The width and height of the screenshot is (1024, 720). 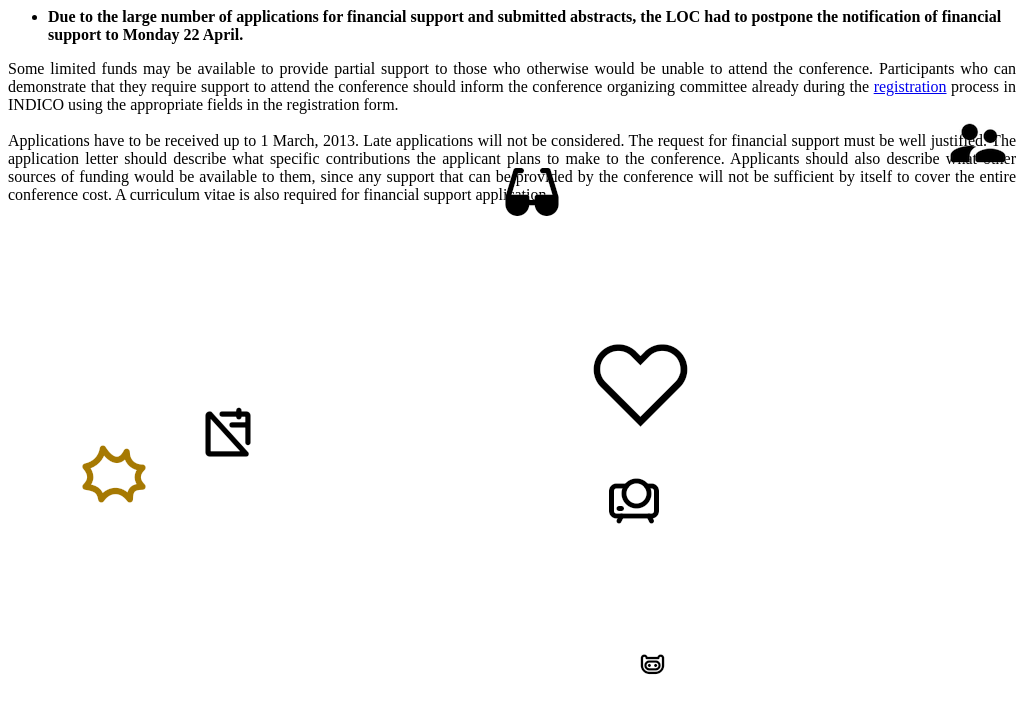 What do you see at coordinates (114, 474) in the screenshot?
I see `indicates an explosion or impact effect` at bounding box center [114, 474].